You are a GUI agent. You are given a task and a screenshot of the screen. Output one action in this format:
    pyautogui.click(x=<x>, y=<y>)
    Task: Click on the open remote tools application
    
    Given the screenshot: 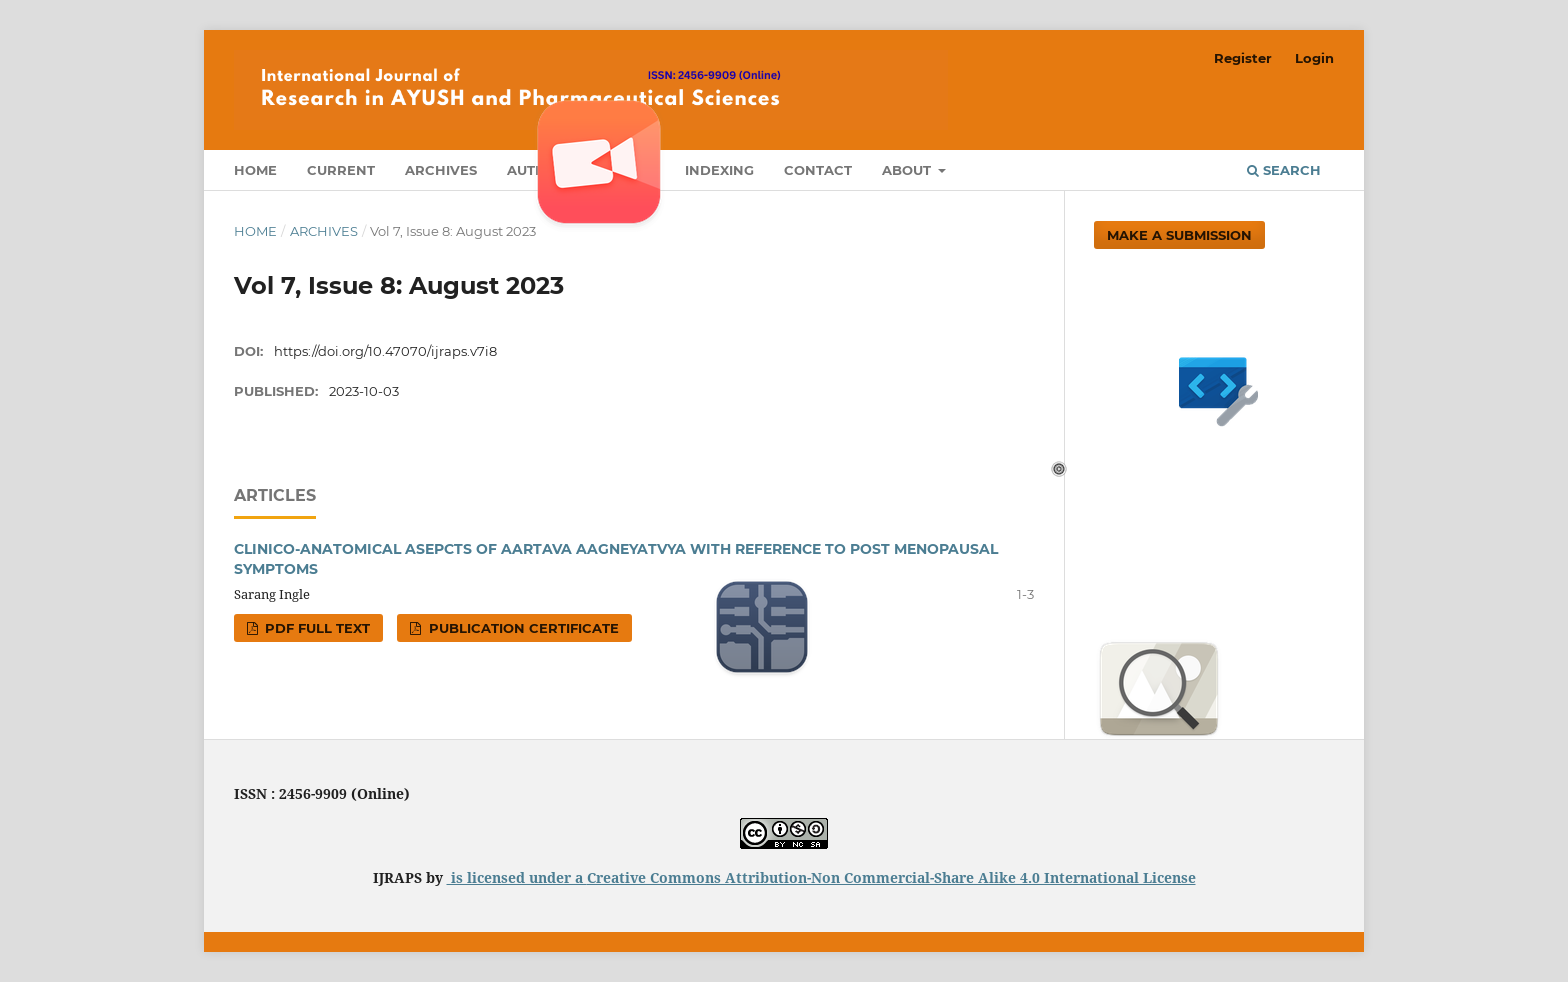 What is the action you would take?
    pyautogui.click(x=1218, y=388)
    